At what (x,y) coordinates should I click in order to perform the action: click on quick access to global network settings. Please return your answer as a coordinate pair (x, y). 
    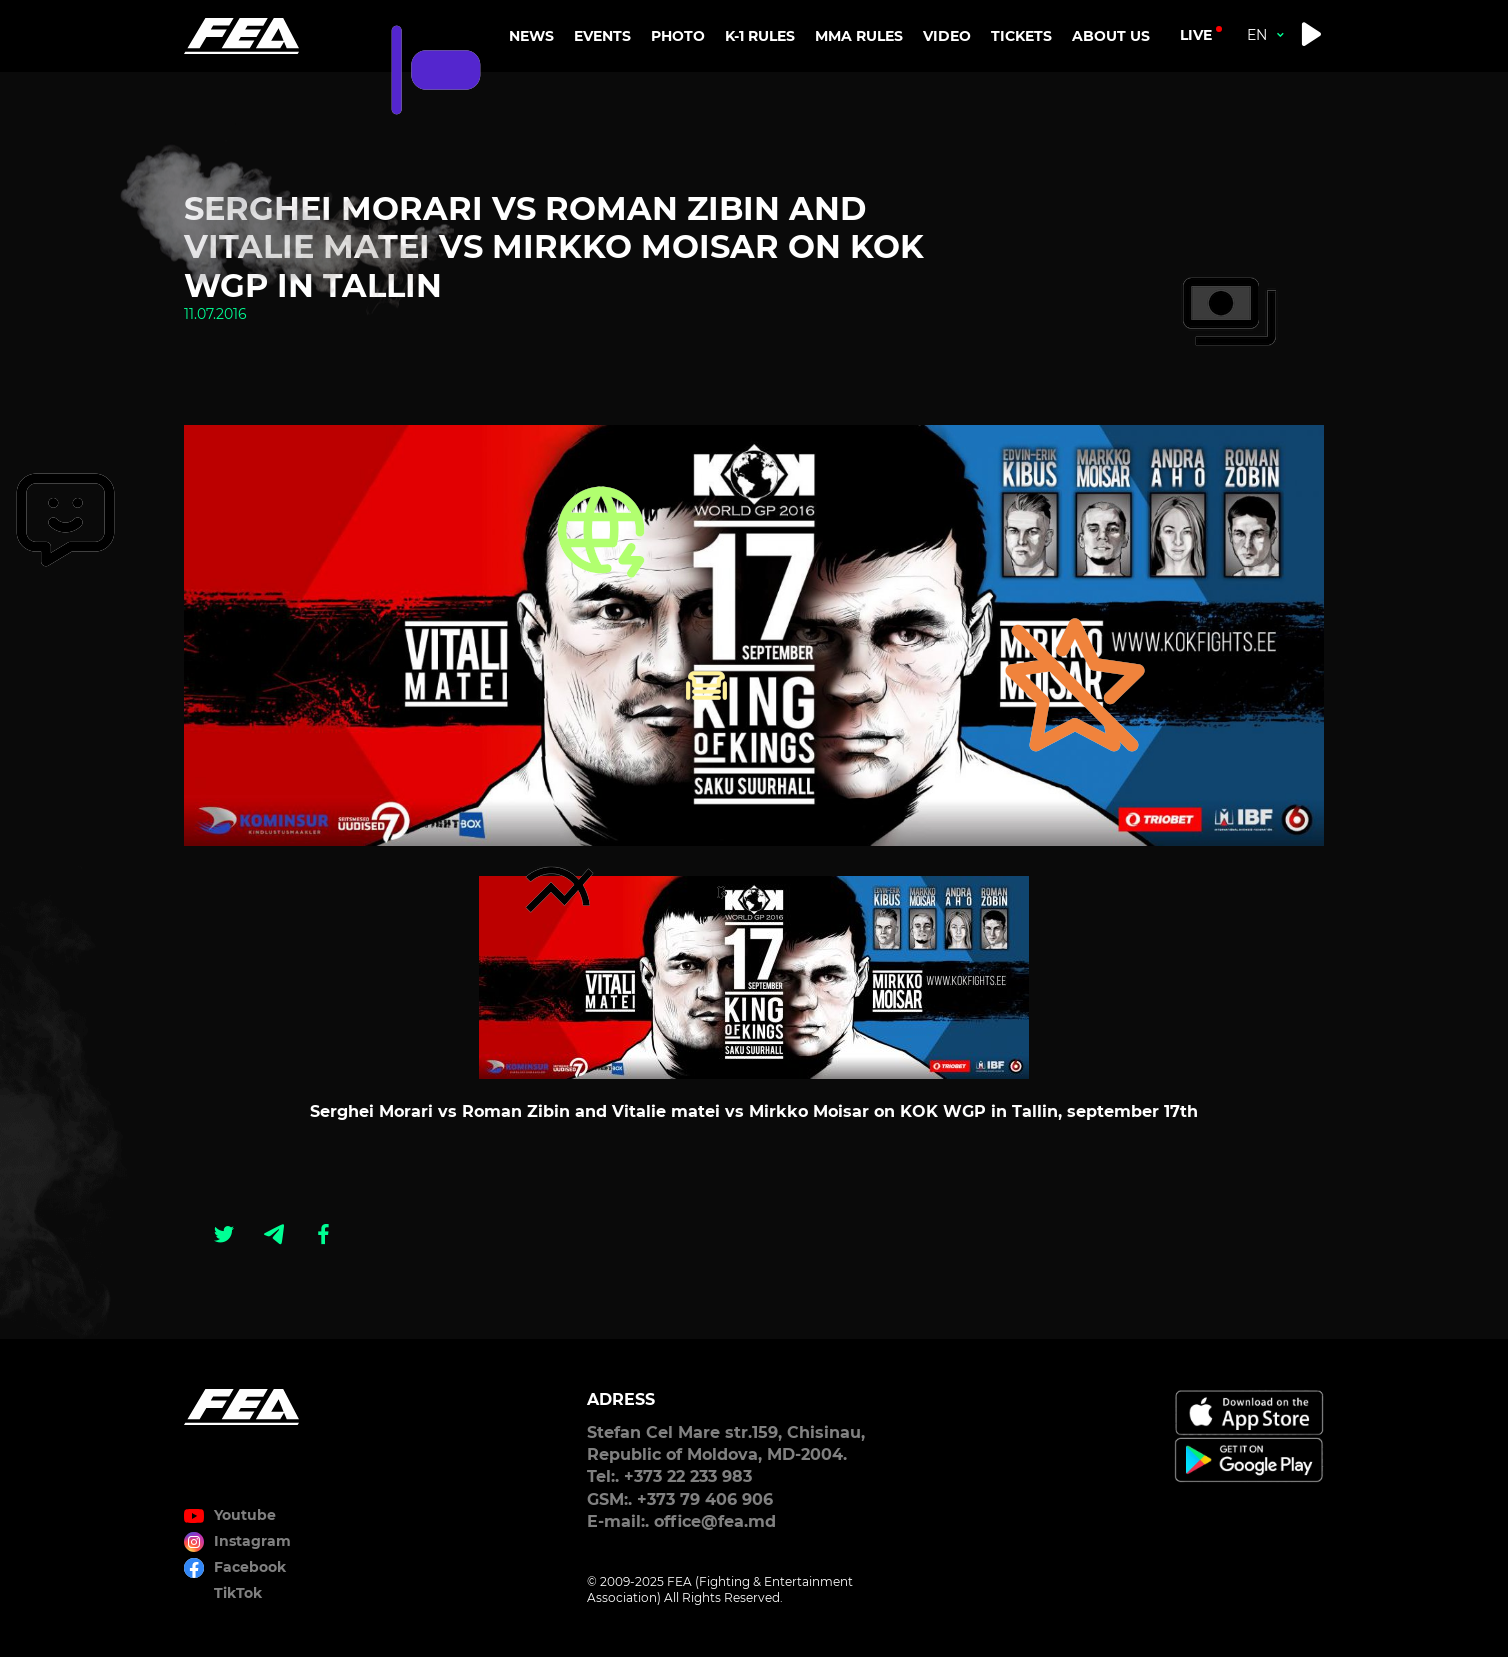
    Looking at the image, I should click on (601, 530).